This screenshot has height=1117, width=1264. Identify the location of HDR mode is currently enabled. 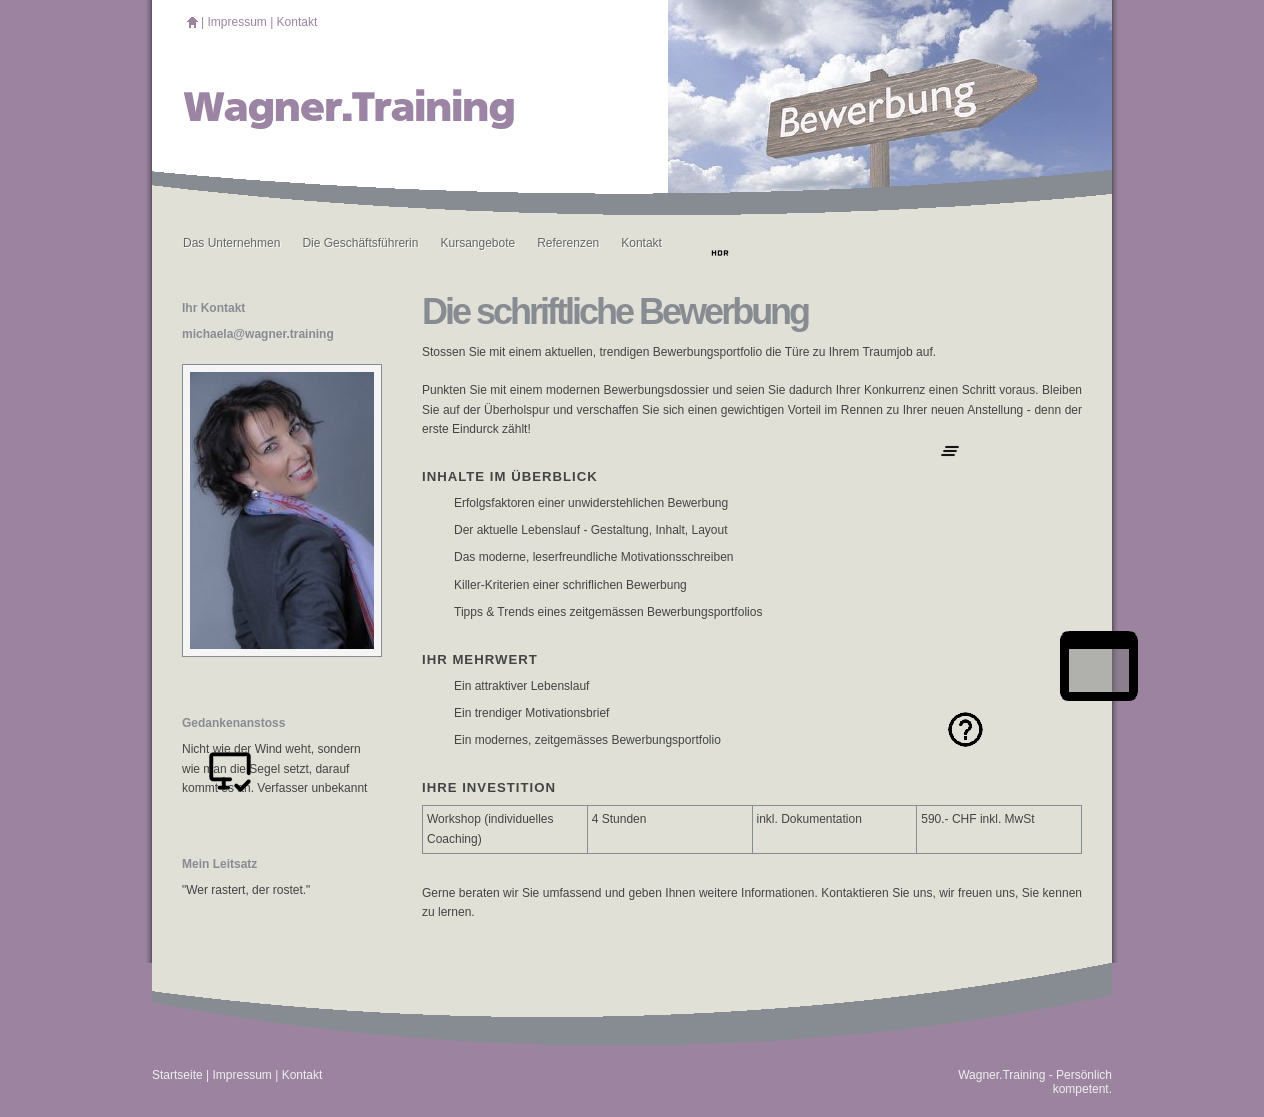
(720, 253).